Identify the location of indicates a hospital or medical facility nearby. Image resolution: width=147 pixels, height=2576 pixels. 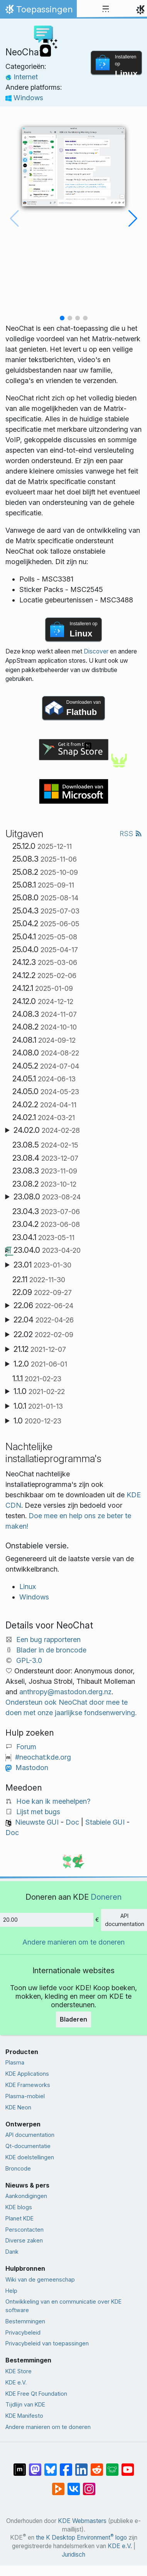
(88, 746).